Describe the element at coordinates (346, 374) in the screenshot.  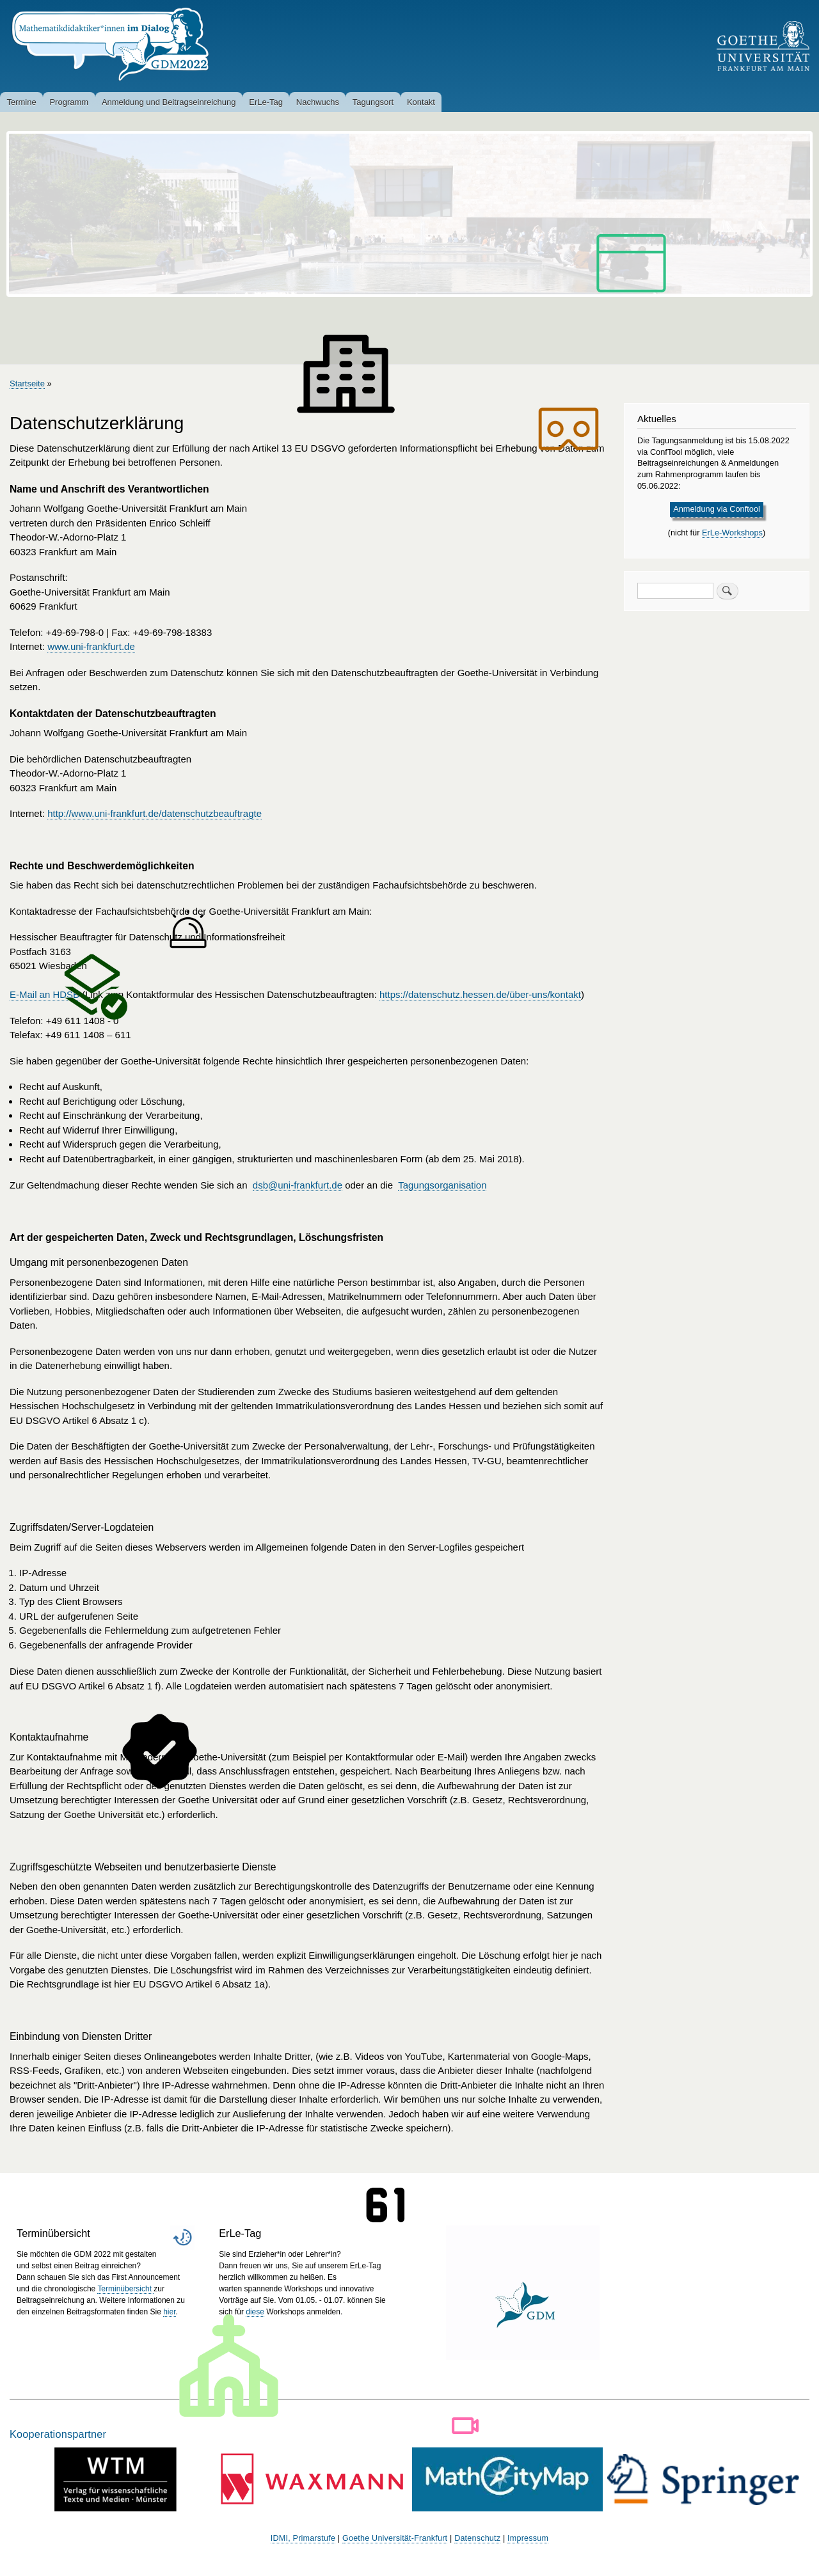
I see `view apartment or residential listings` at that location.